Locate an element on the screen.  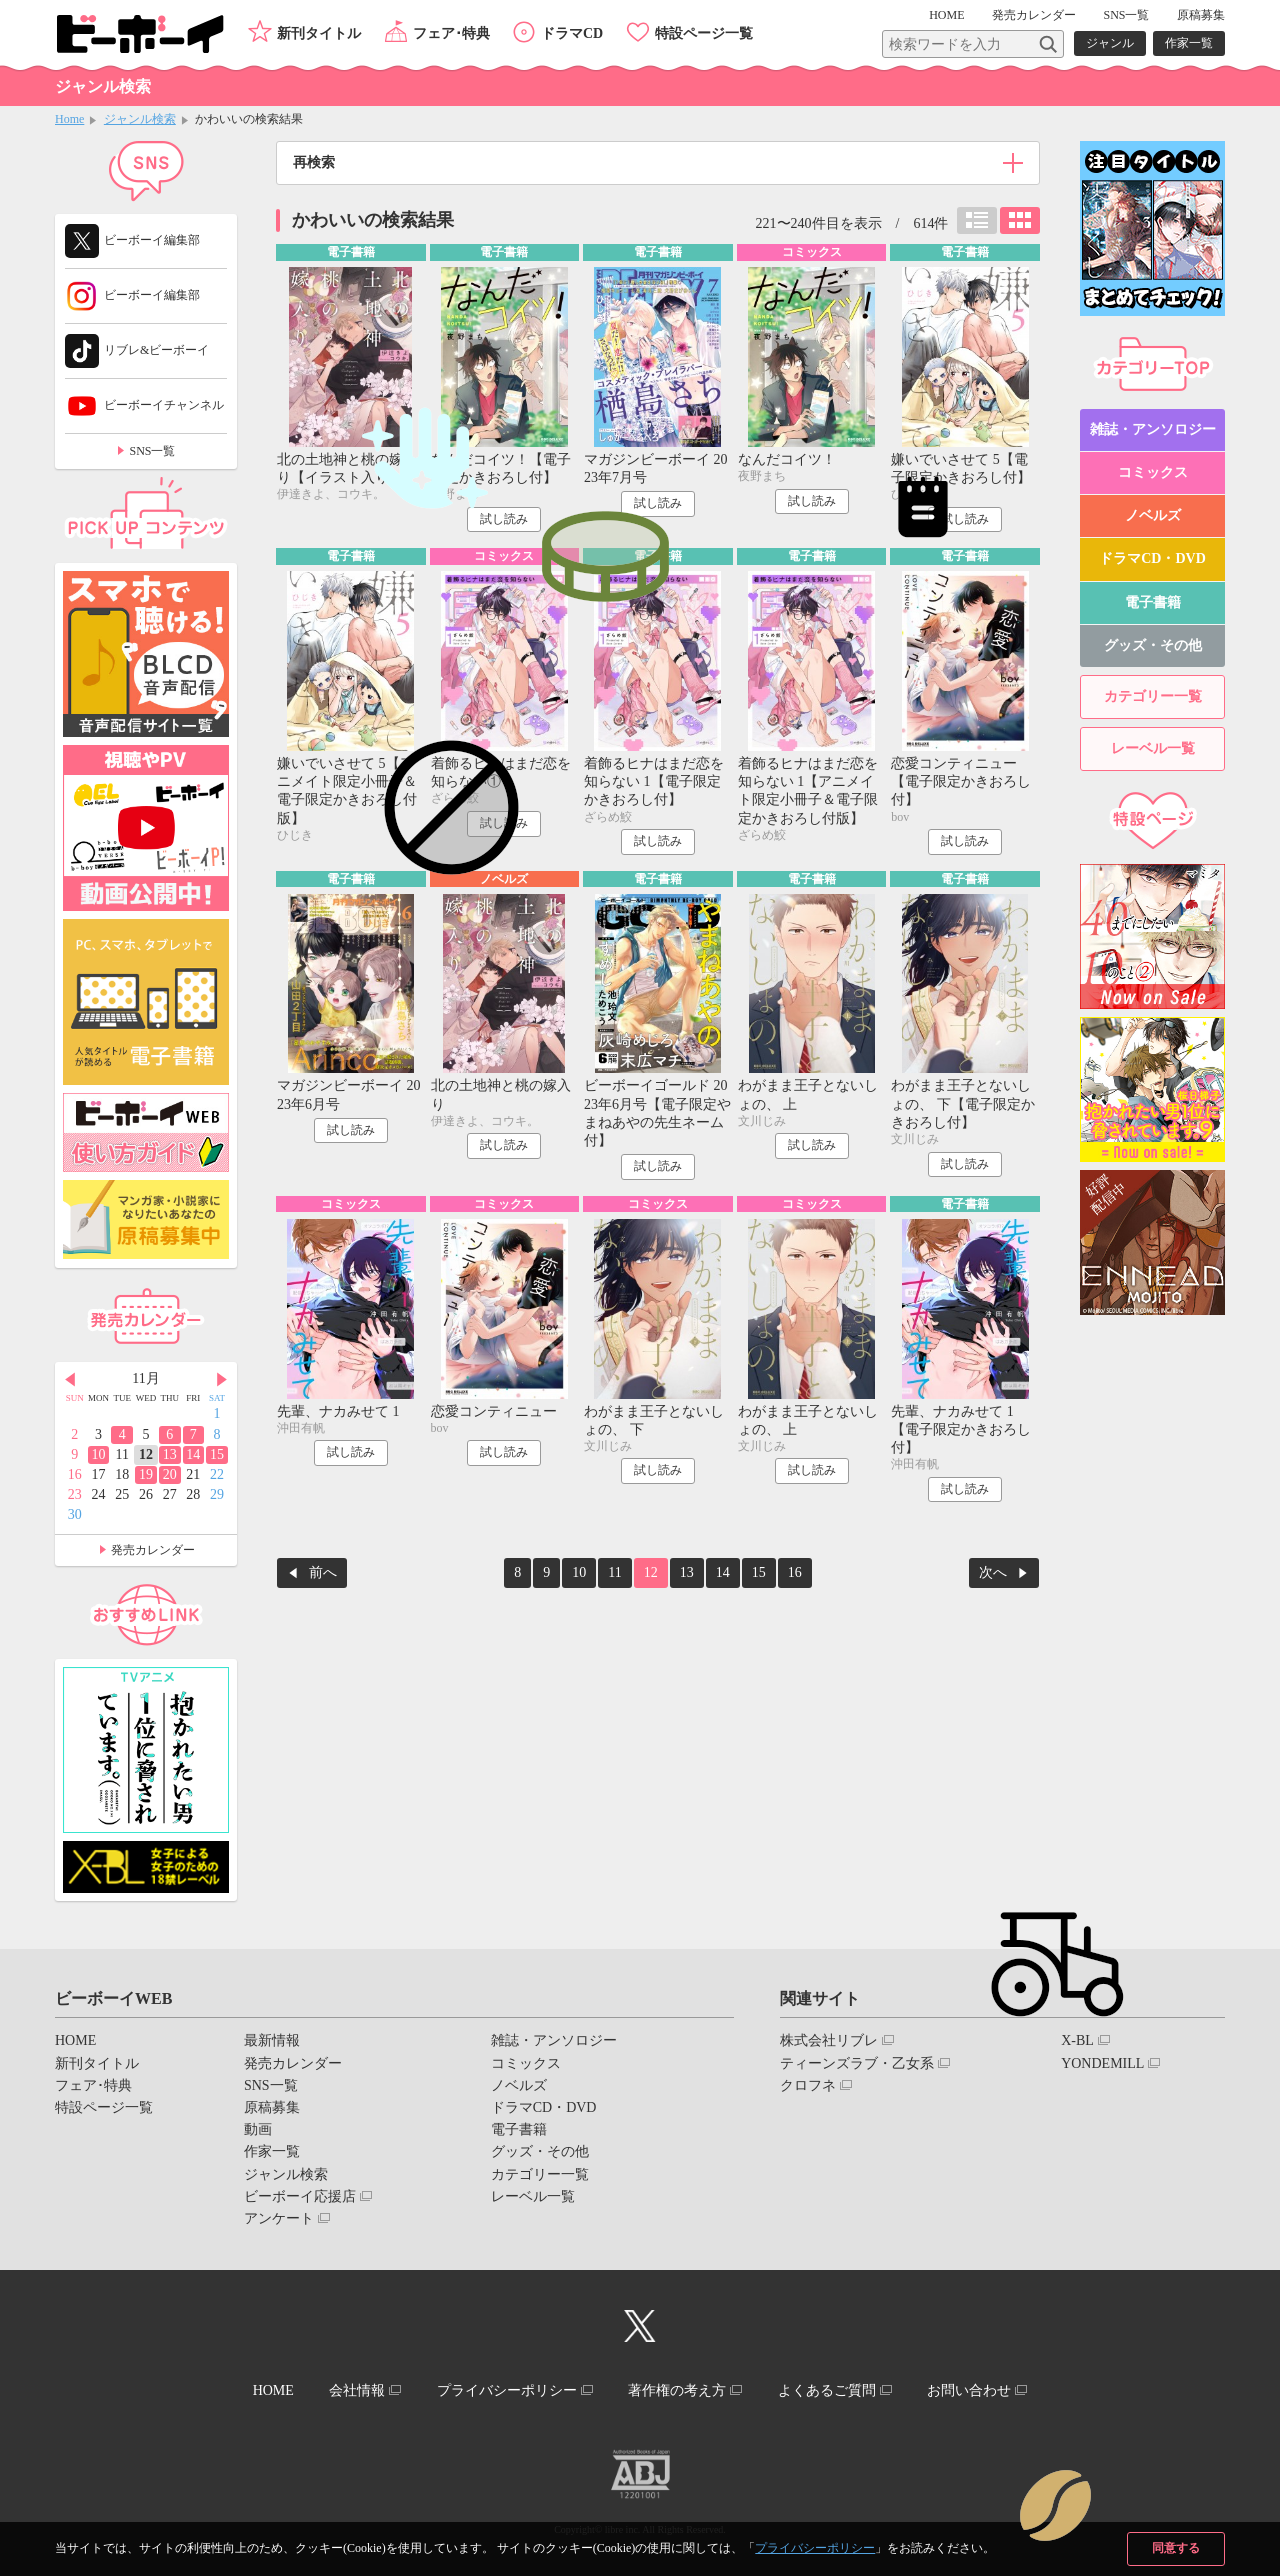
access farming or agricultural features is located at coordinates (1055, 1962).